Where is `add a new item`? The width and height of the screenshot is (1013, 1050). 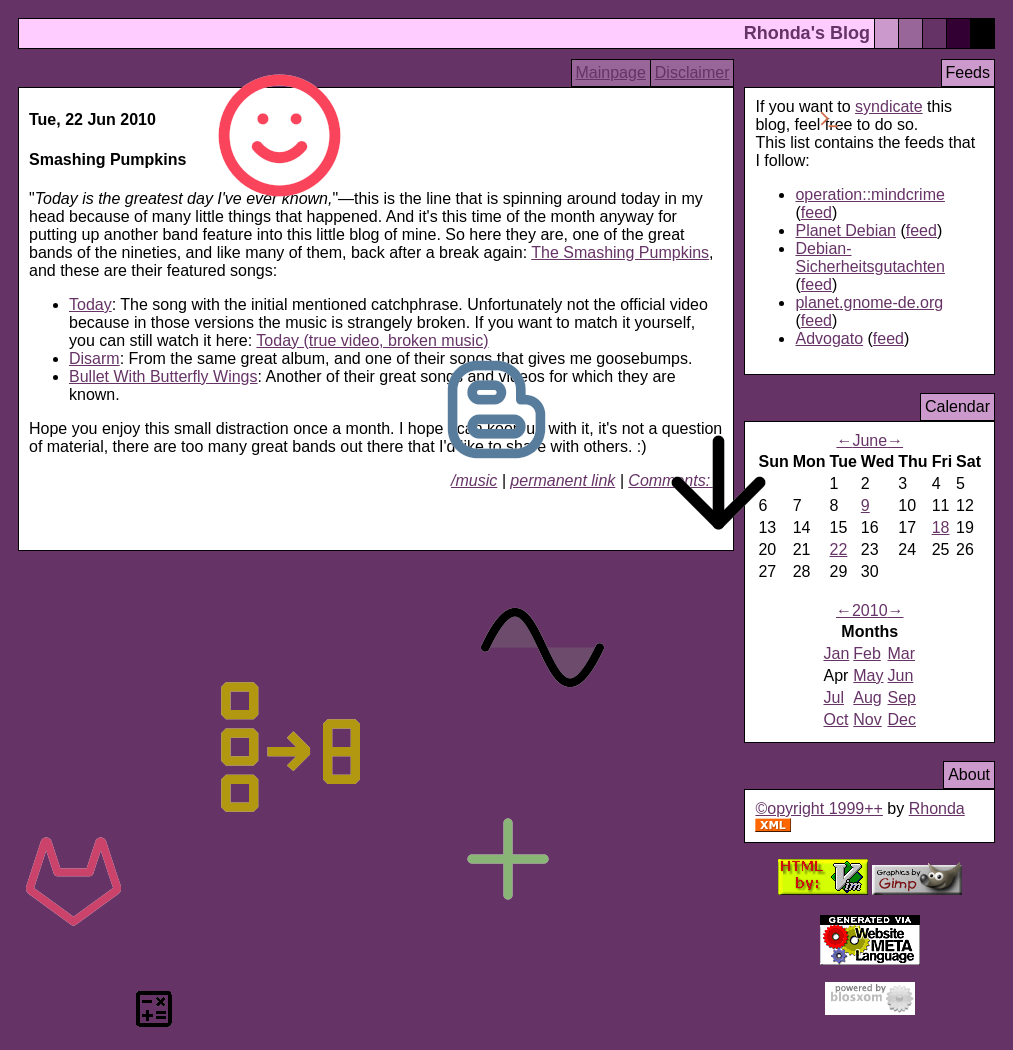 add a new item is located at coordinates (508, 859).